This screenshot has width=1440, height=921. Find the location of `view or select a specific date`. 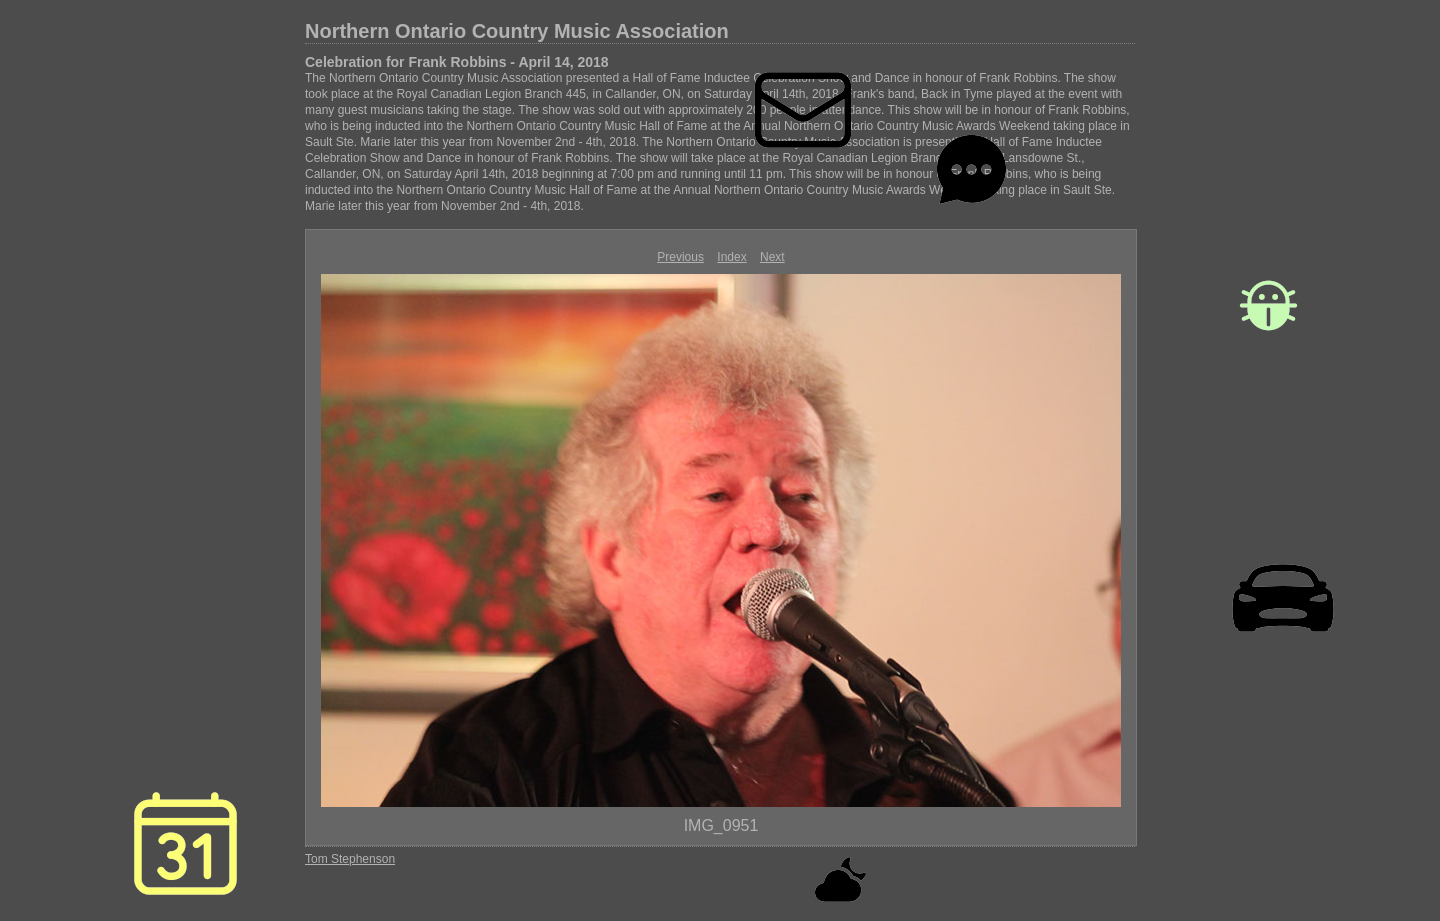

view or select a specific date is located at coordinates (185, 843).